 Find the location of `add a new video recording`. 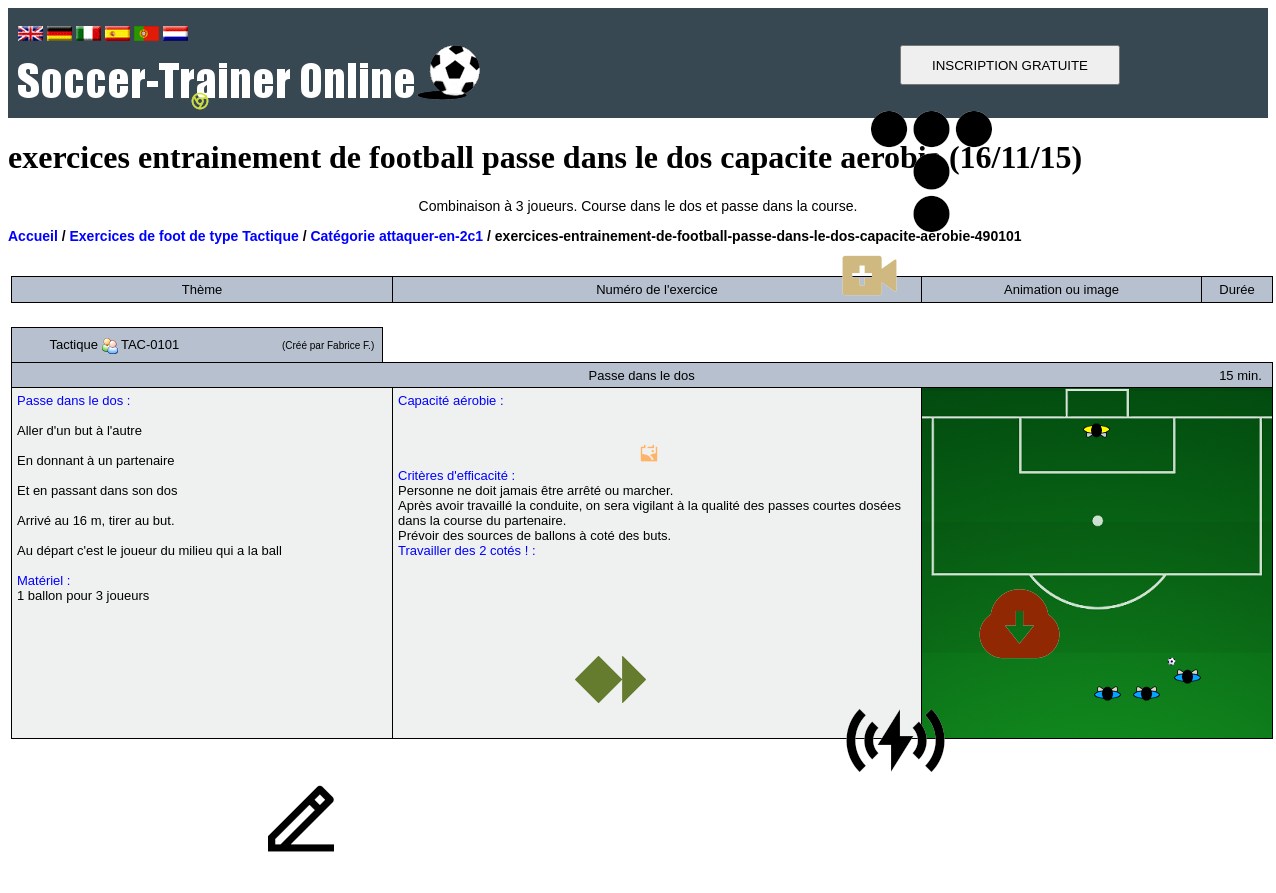

add a new video recording is located at coordinates (869, 275).